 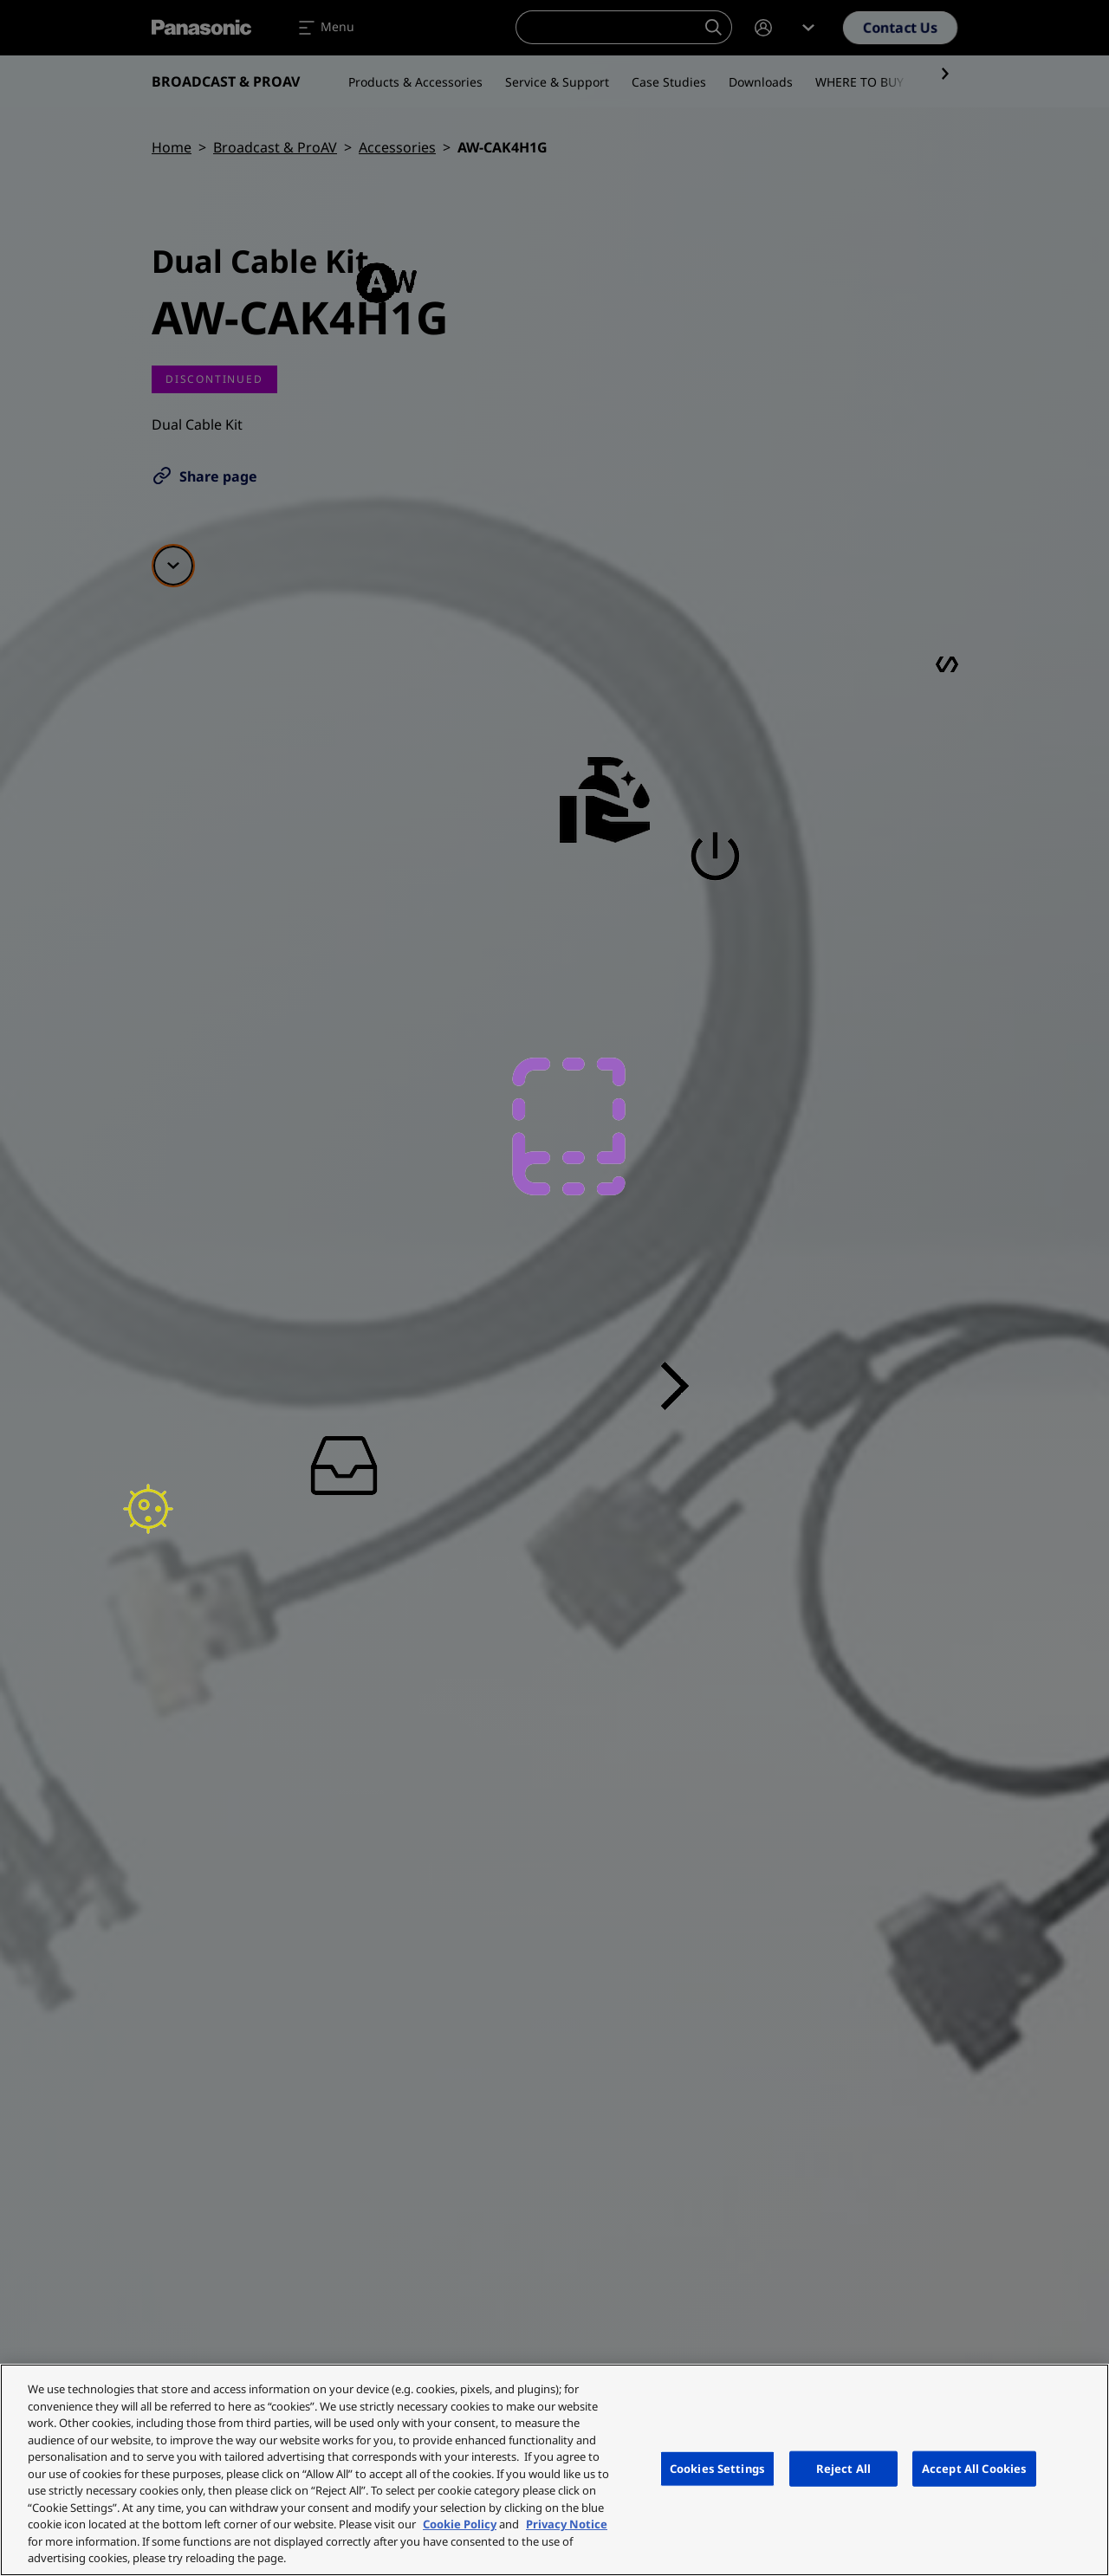 What do you see at coordinates (344, 1465) in the screenshot?
I see `view your inbox messages` at bounding box center [344, 1465].